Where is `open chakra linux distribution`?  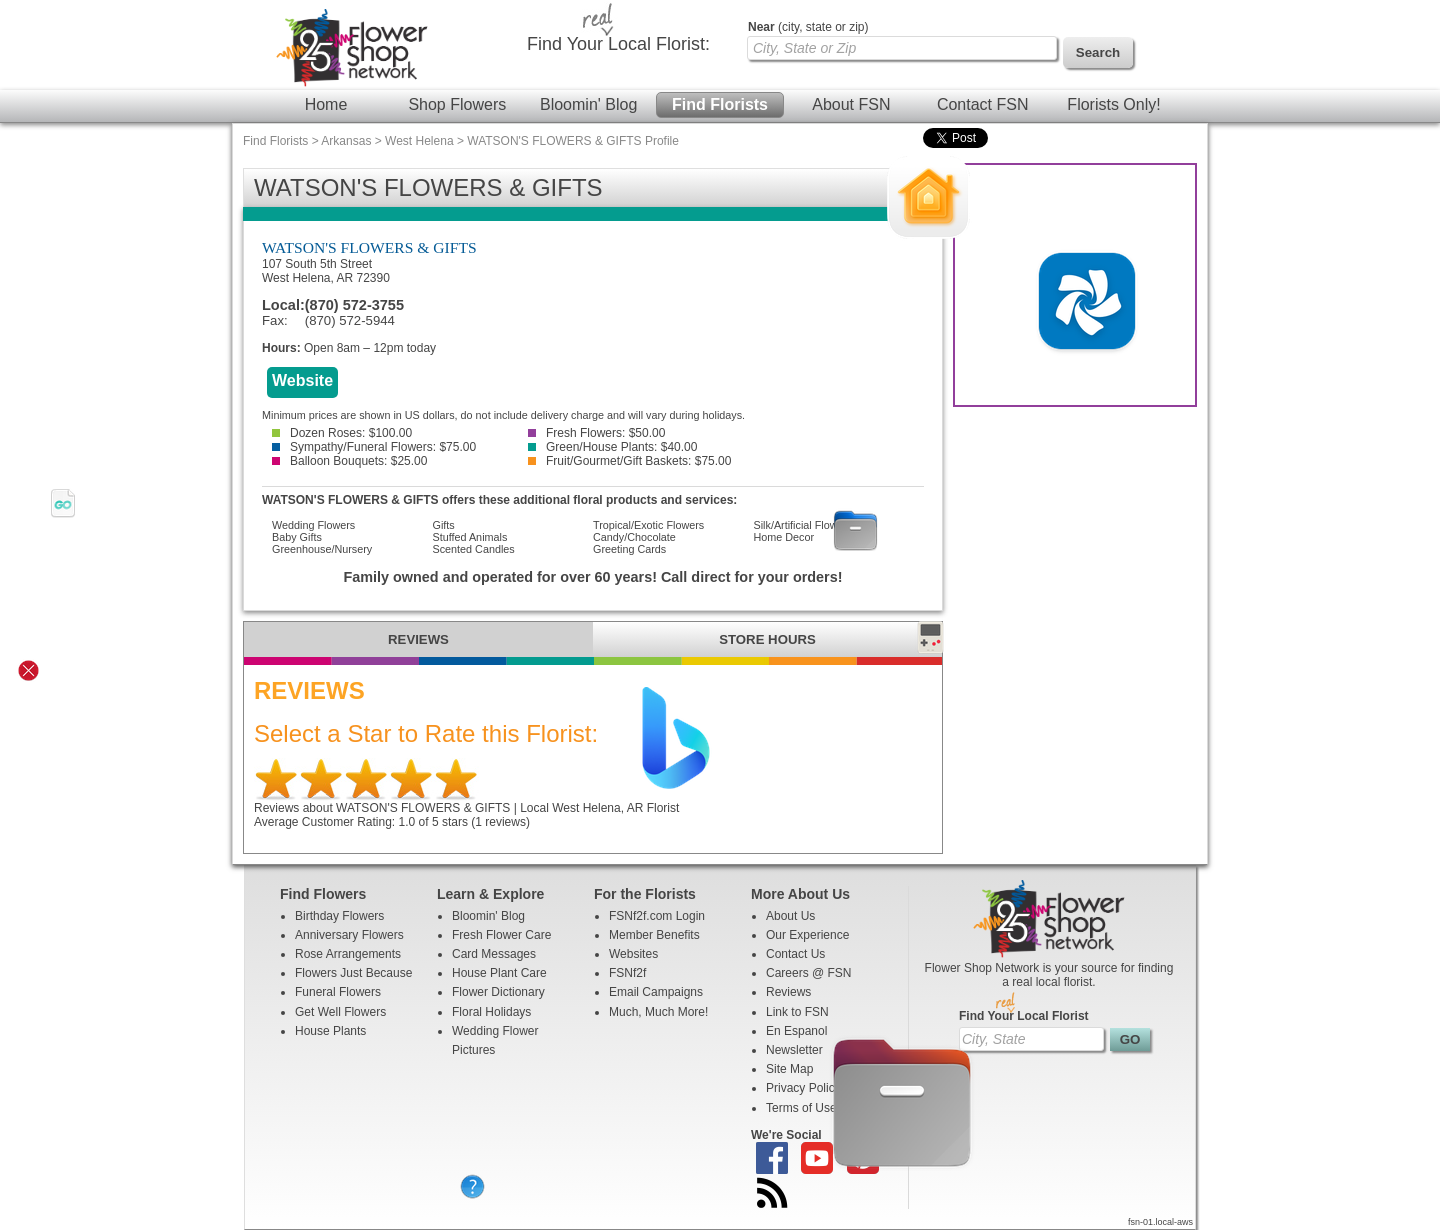 open chakra linux distribution is located at coordinates (1087, 301).